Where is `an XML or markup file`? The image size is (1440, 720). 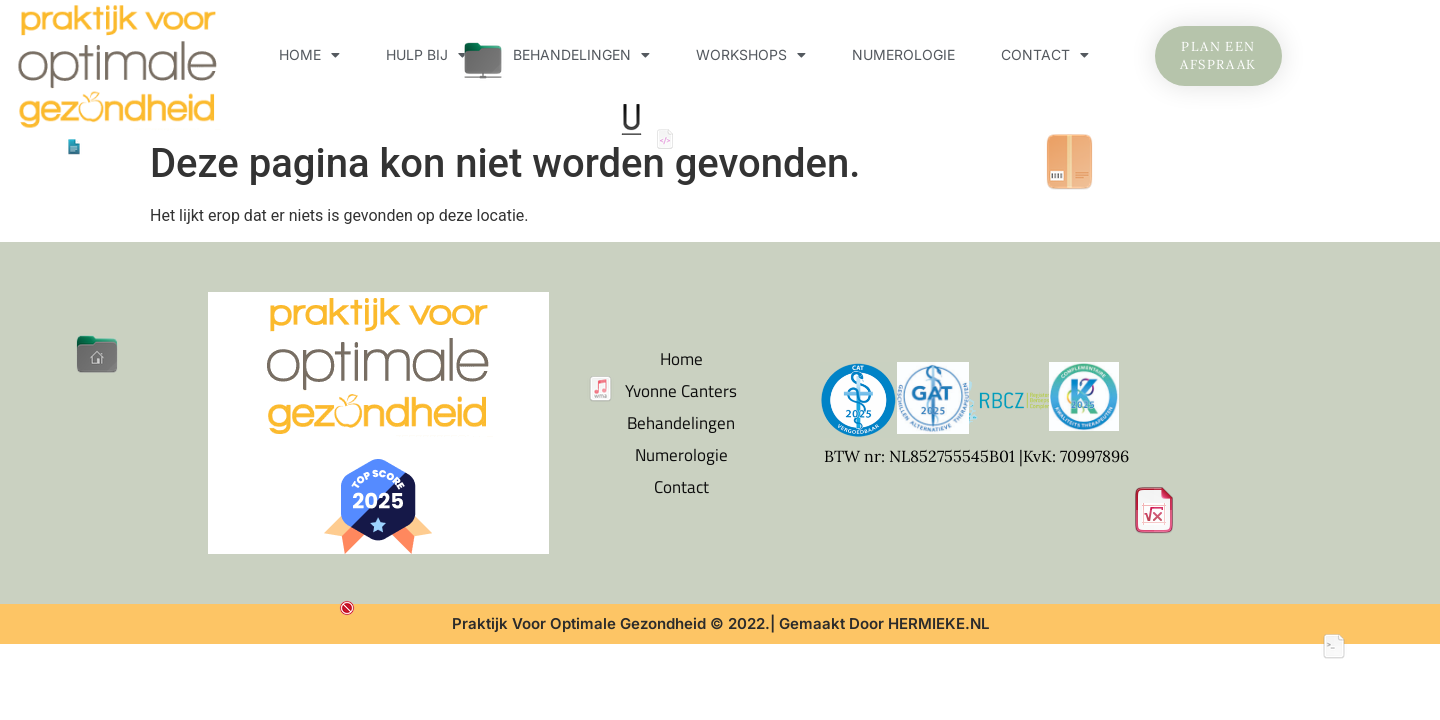
an XML or markup file is located at coordinates (665, 139).